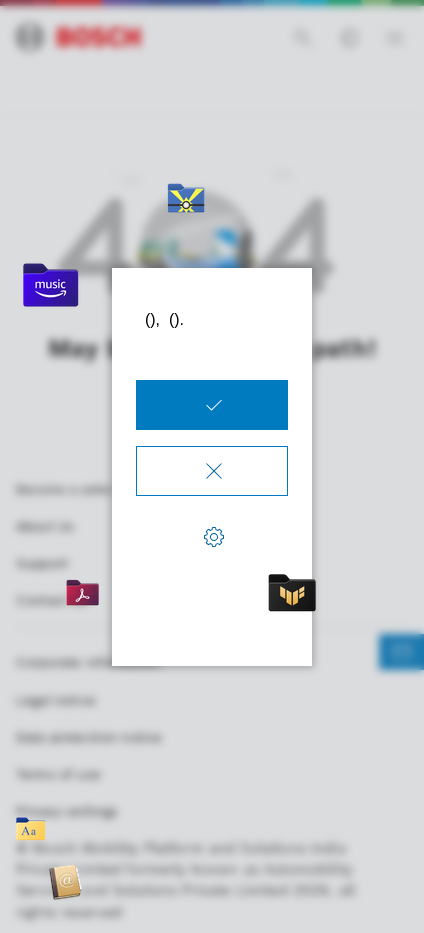  I want to click on open contacts or address book, so click(65, 882).